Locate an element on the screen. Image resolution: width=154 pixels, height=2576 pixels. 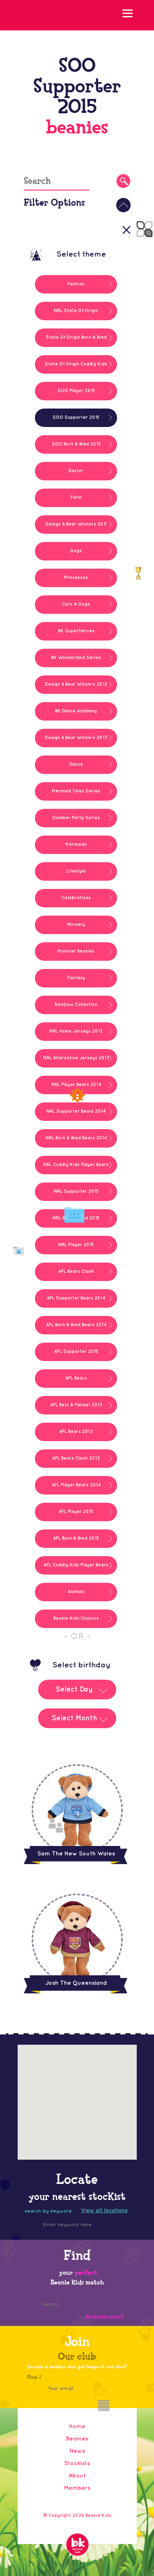
open the windows 11 system folder is located at coordinates (18, 1251).